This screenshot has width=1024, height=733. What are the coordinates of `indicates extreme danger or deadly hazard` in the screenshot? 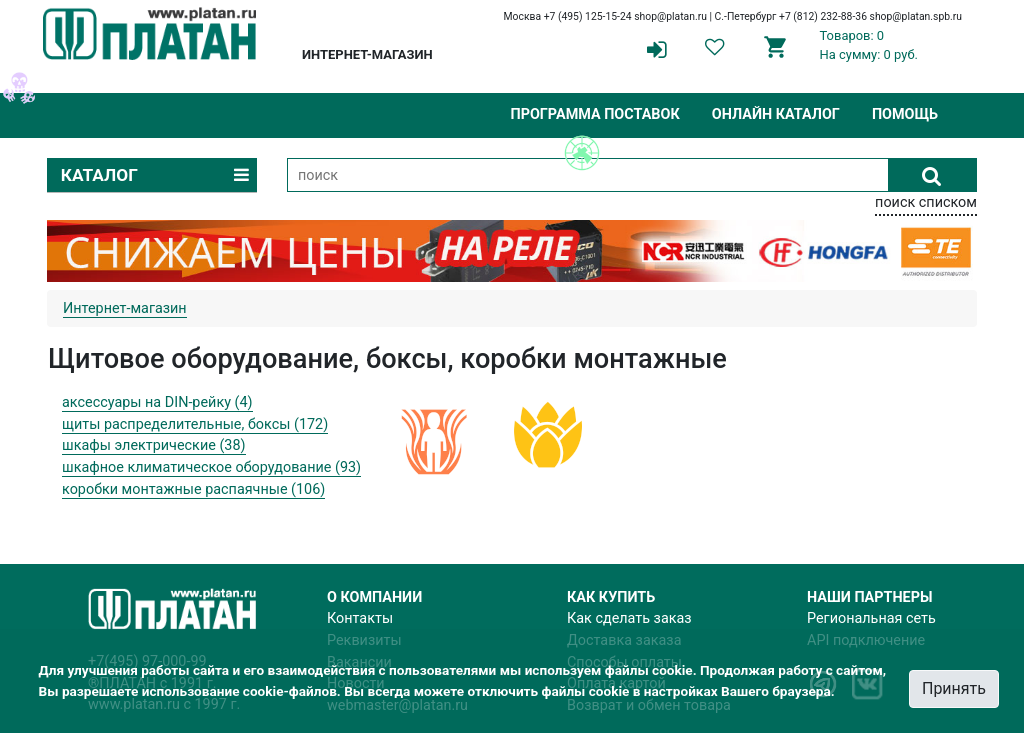 It's located at (19, 88).